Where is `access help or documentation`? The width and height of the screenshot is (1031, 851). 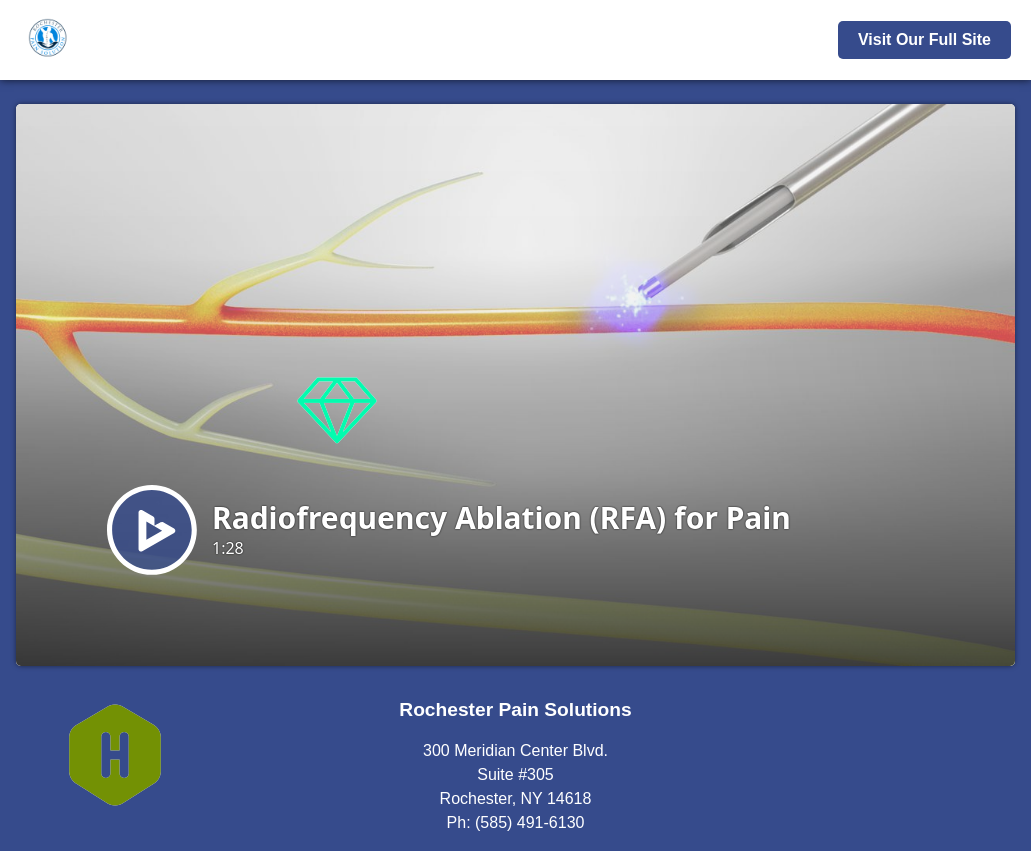
access help or documentation is located at coordinates (115, 755).